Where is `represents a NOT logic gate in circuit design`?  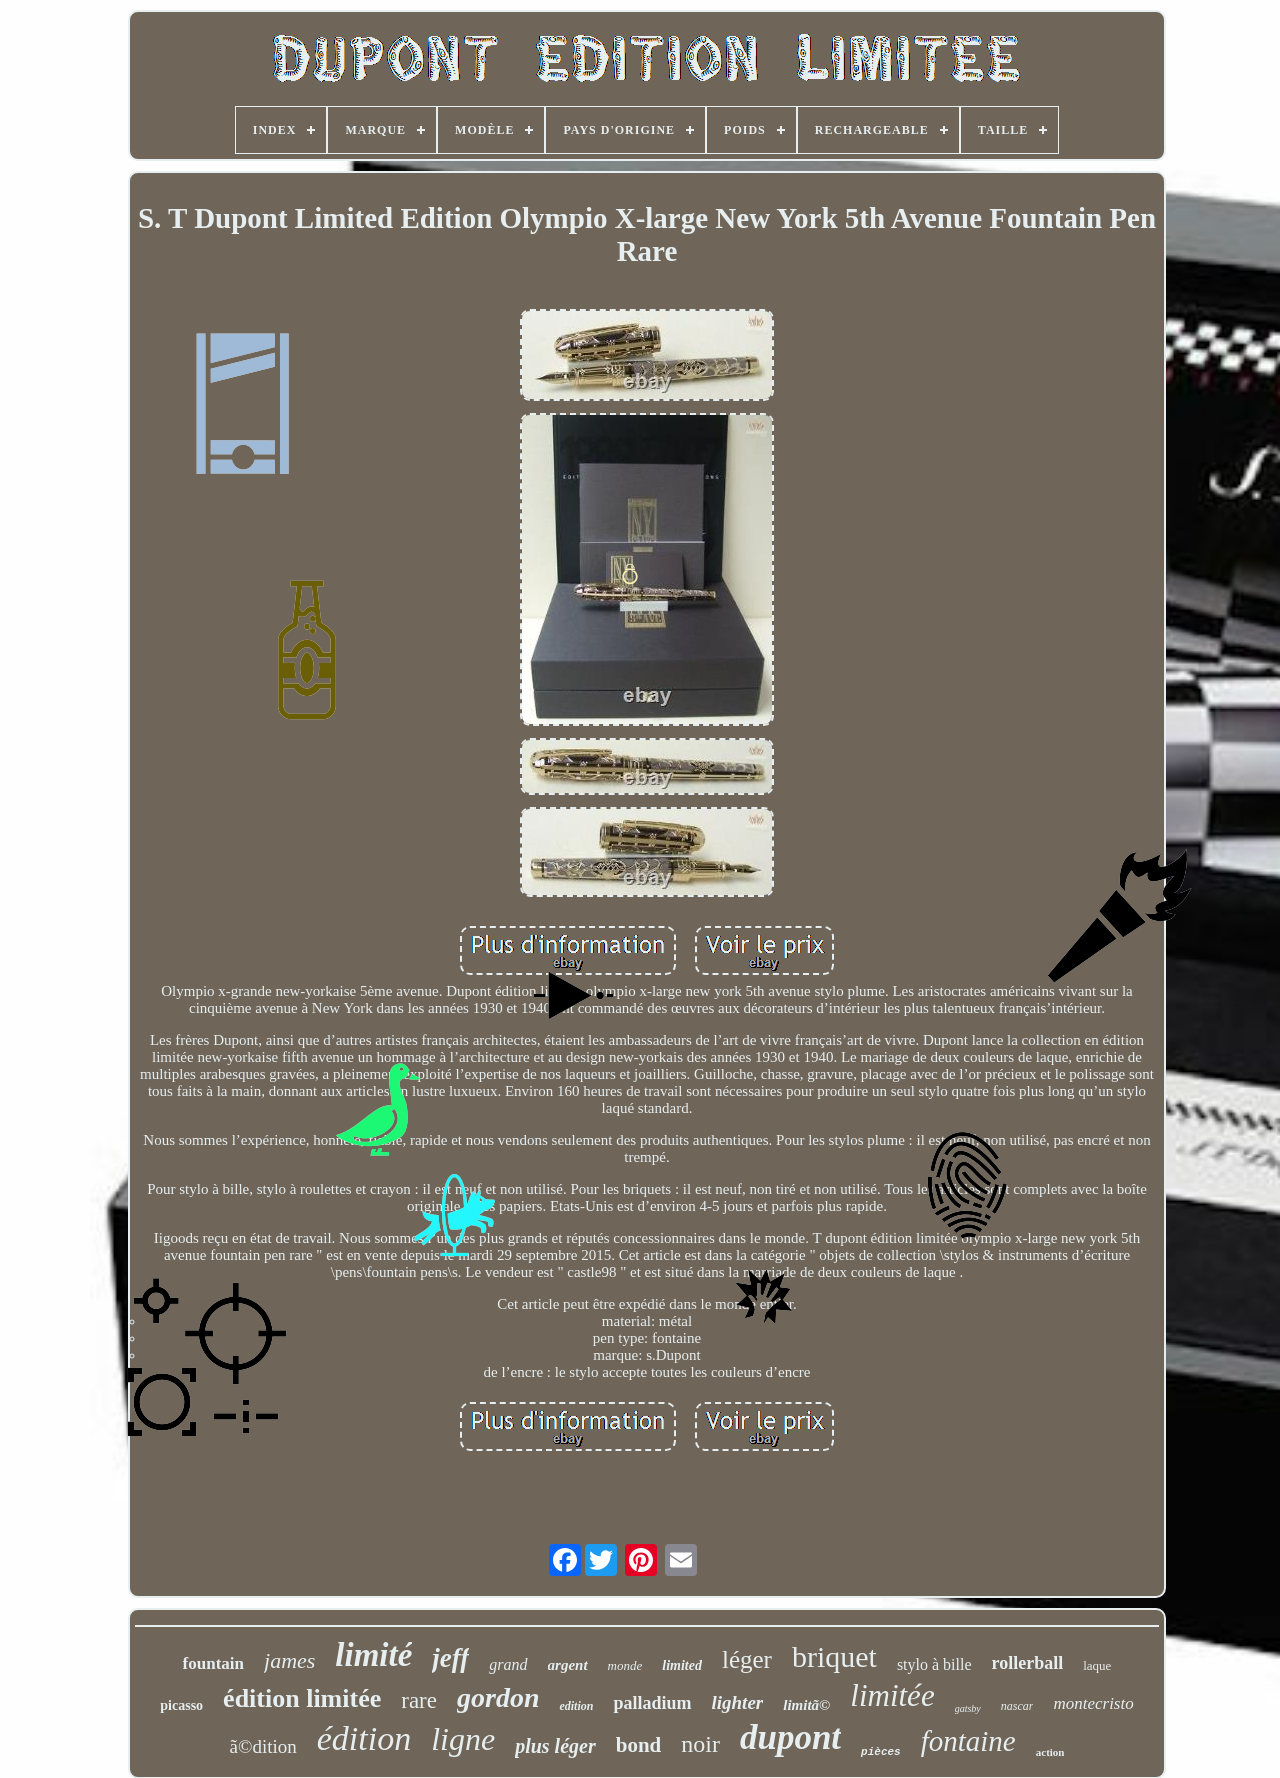
represents a NOT logic gate in circuit design is located at coordinates (573, 995).